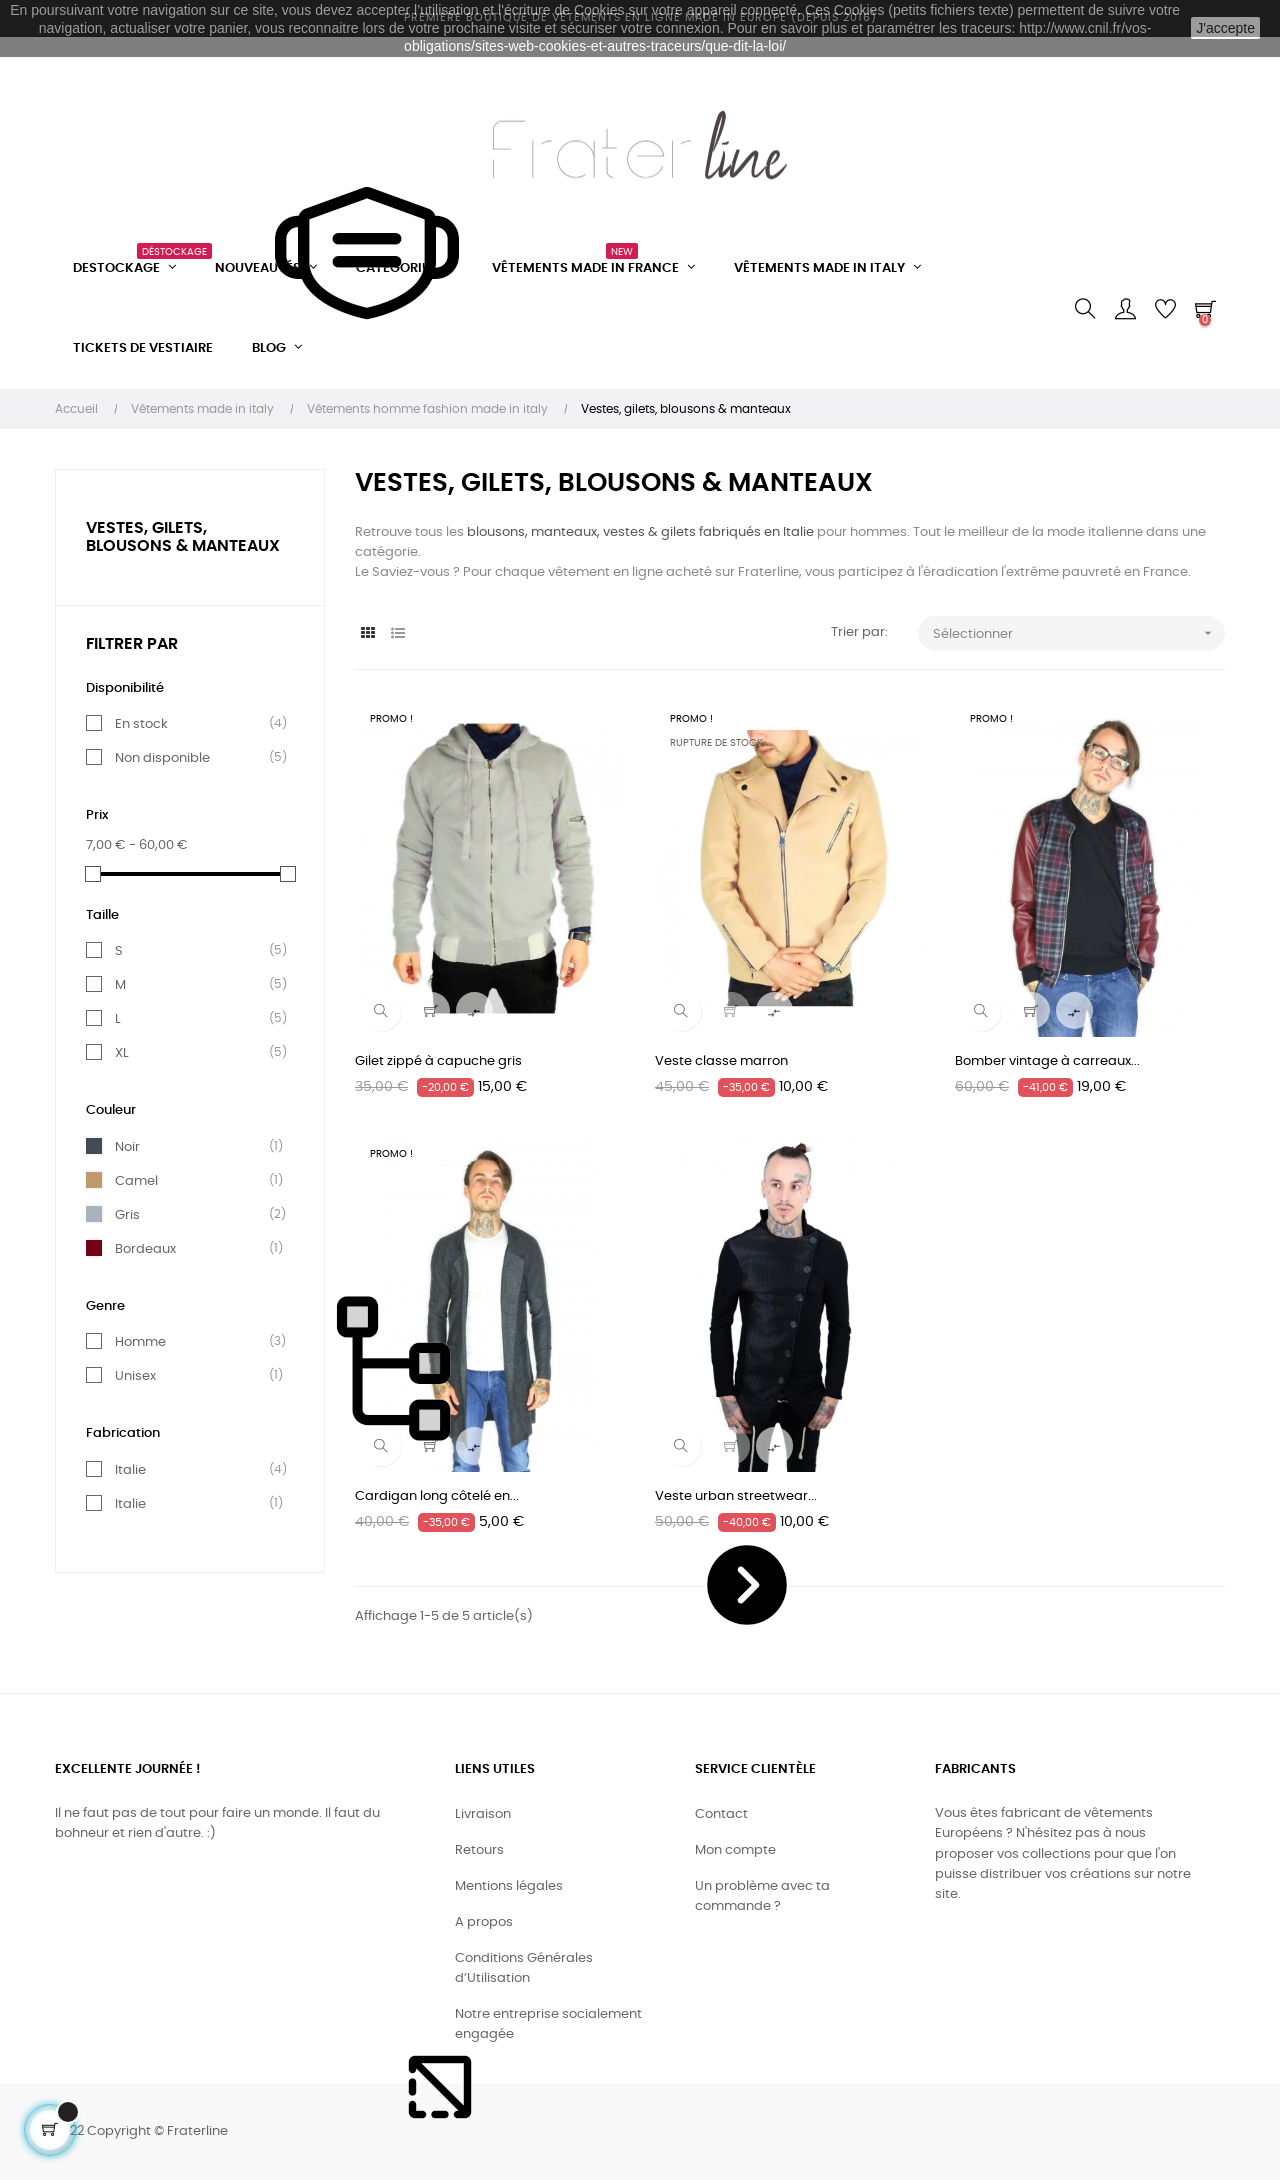 This screenshot has width=1280, height=2180. Describe the element at coordinates (367, 256) in the screenshot. I see `indicates mask required area or health guidelines` at that location.